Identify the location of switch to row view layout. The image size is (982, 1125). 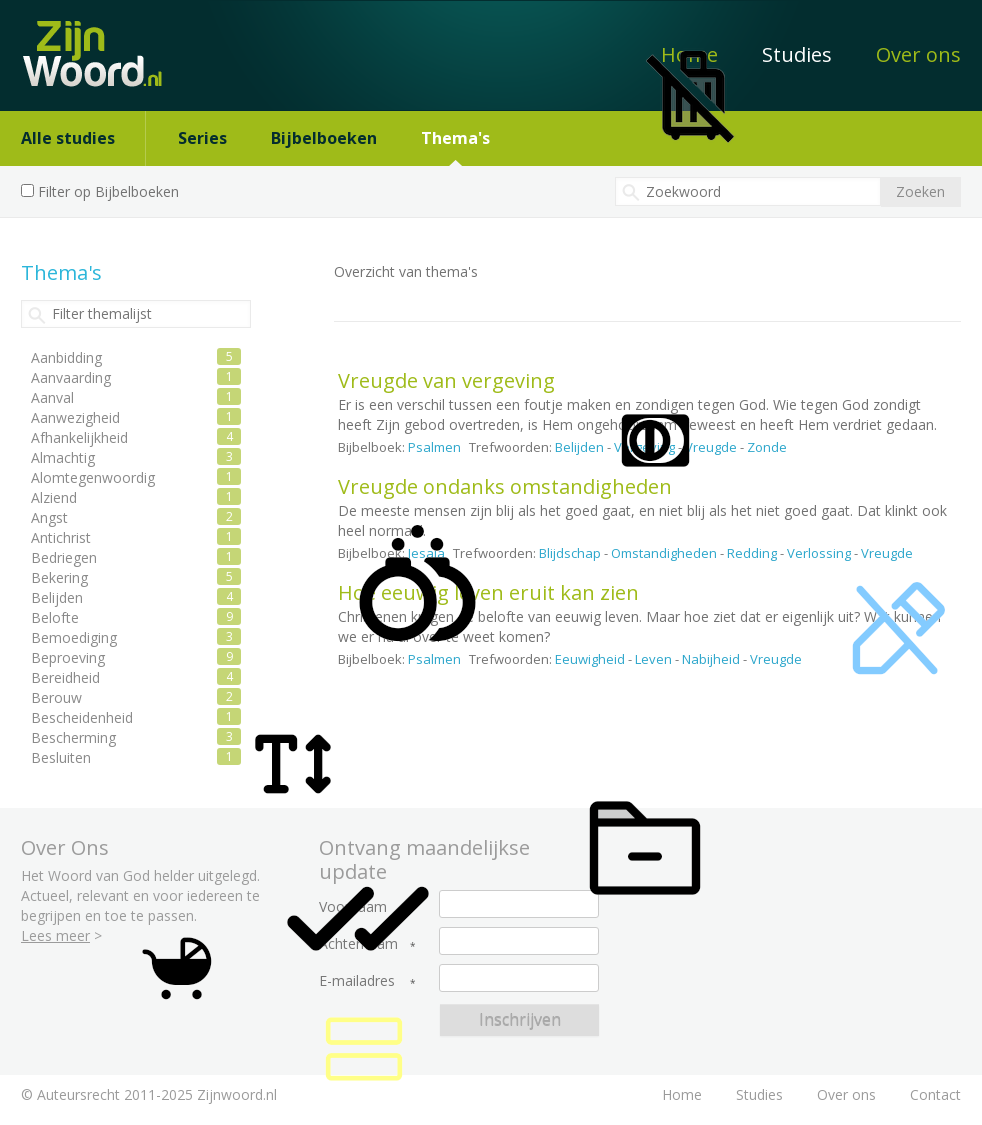
(364, 1049).